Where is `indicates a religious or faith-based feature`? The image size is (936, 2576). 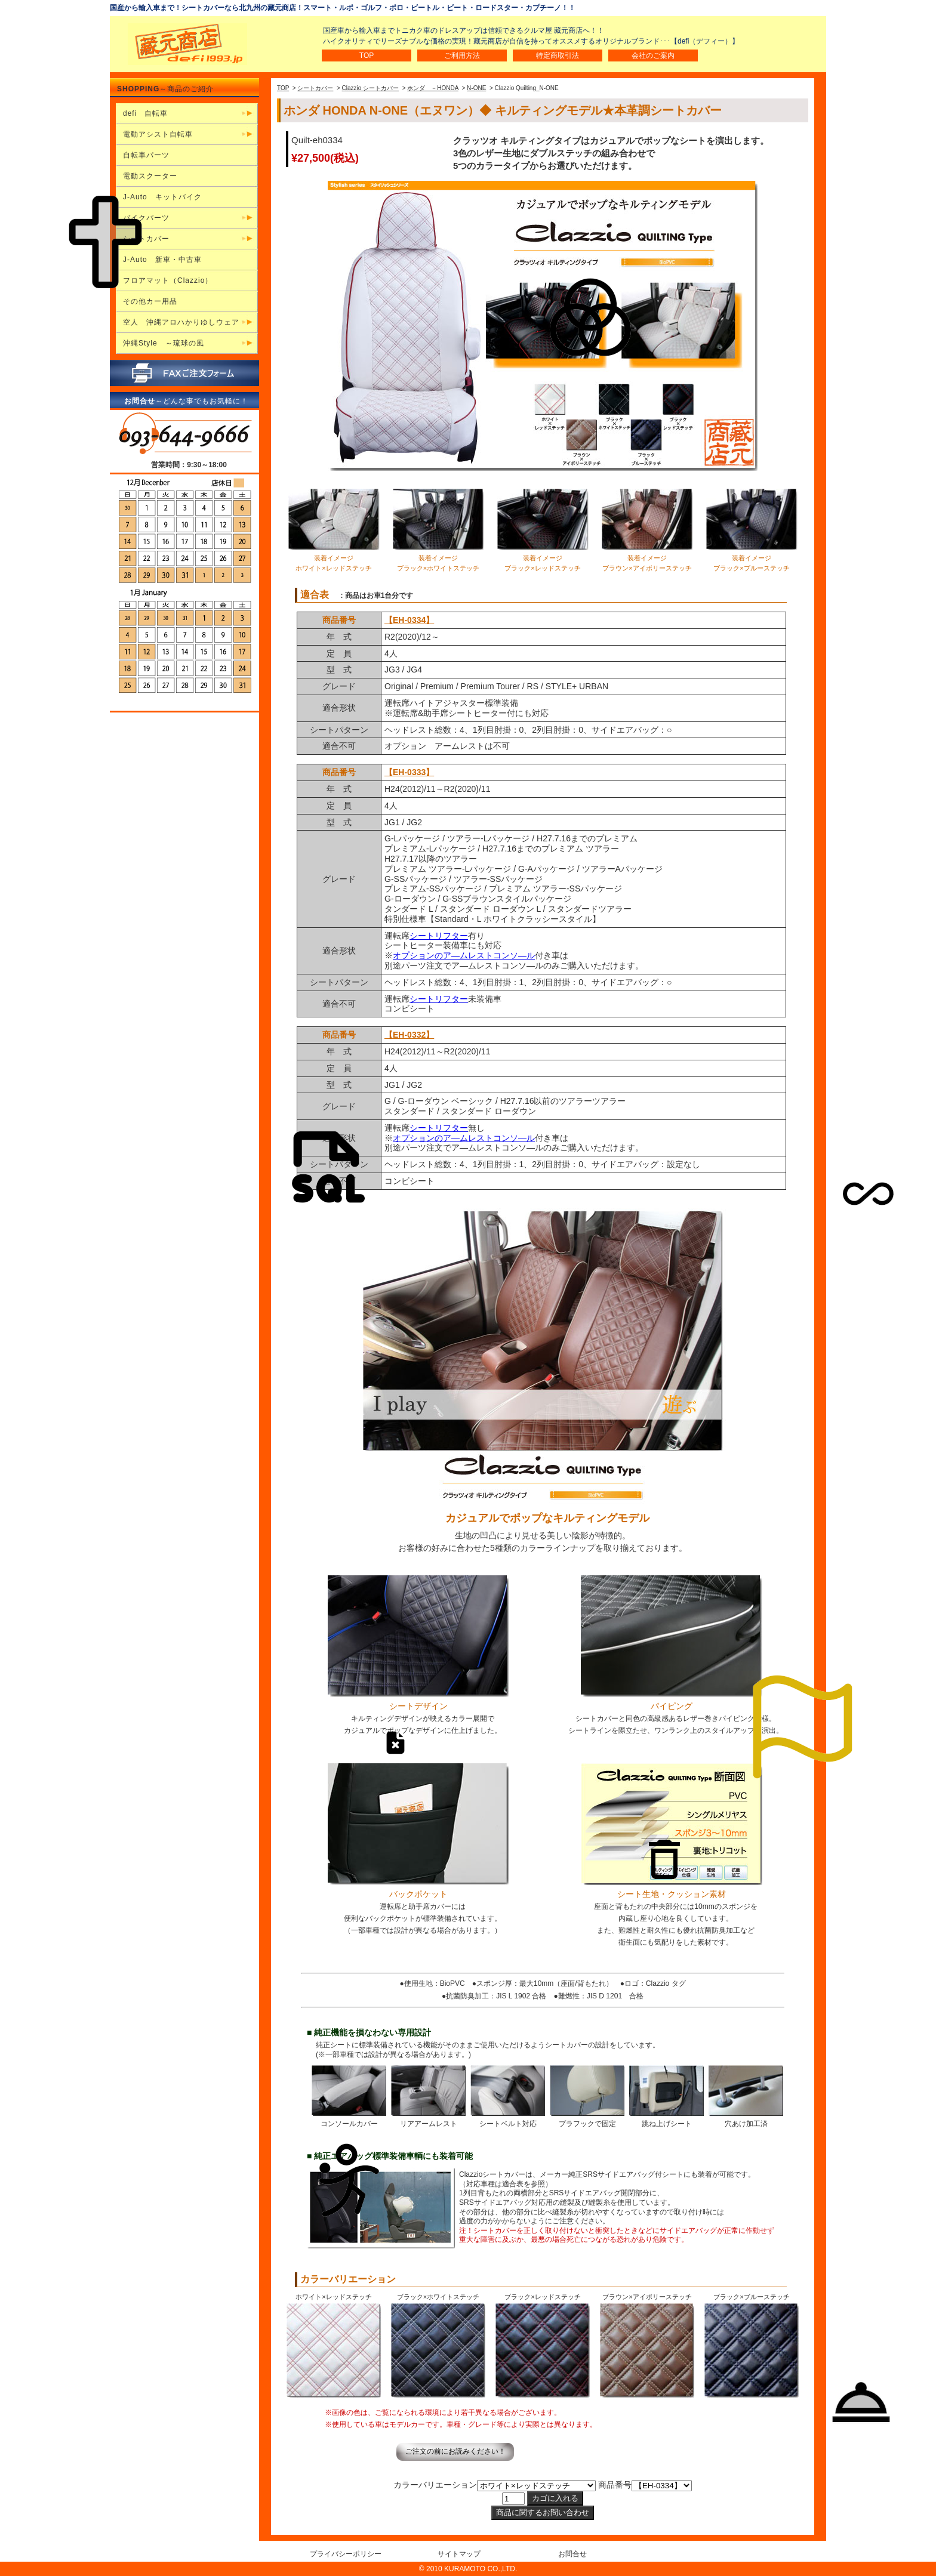
indicates a religious or faith-based feature is located at coordinates (105, 242).